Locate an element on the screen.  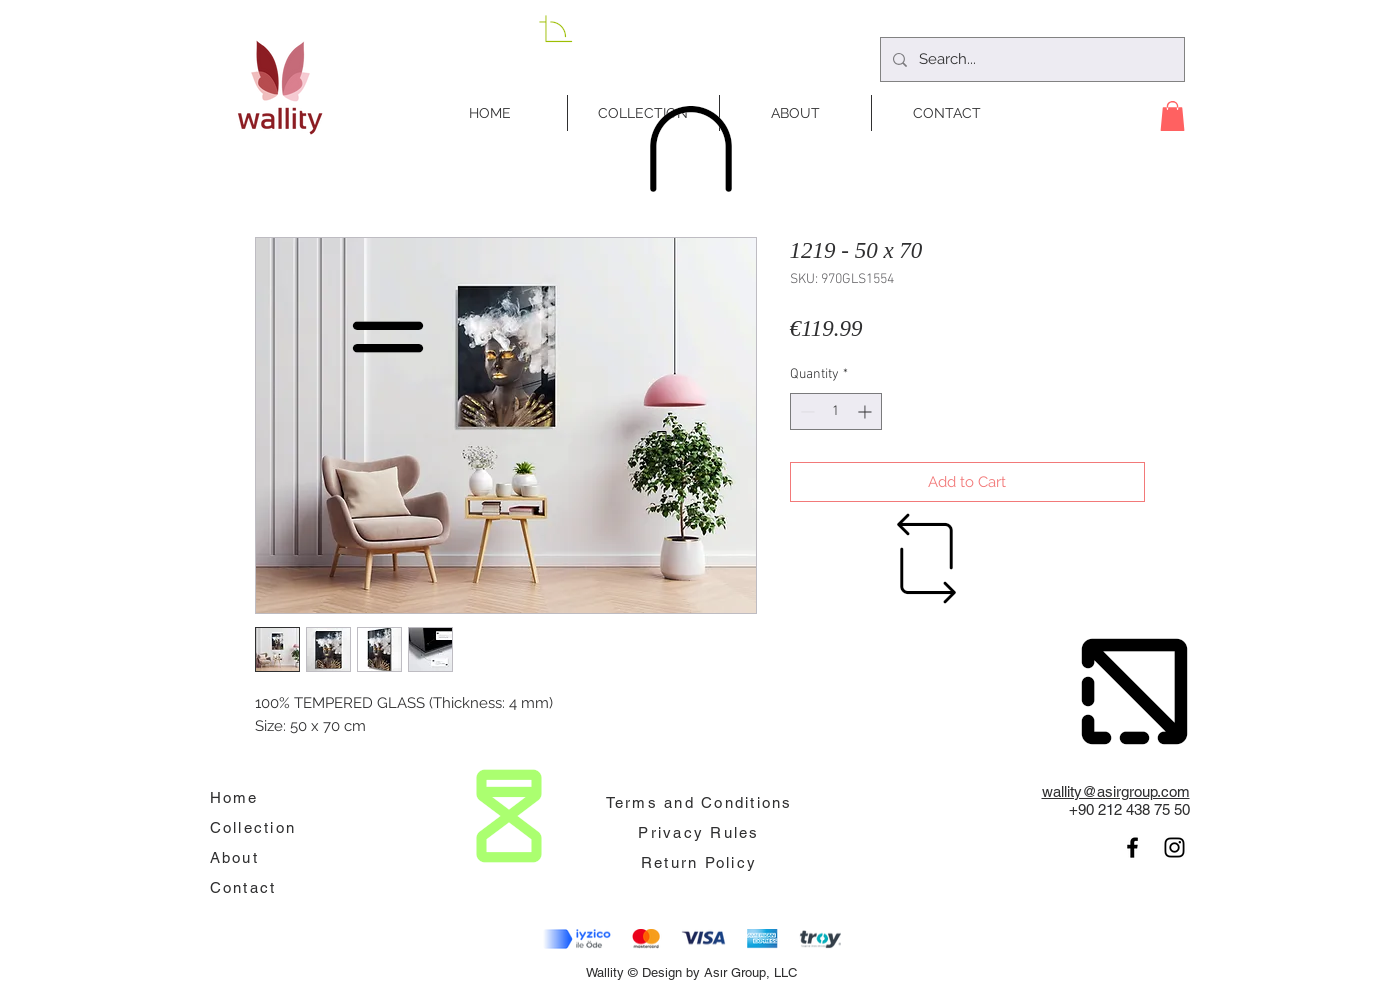
invert current selection is located at coordinates (1134, 691).